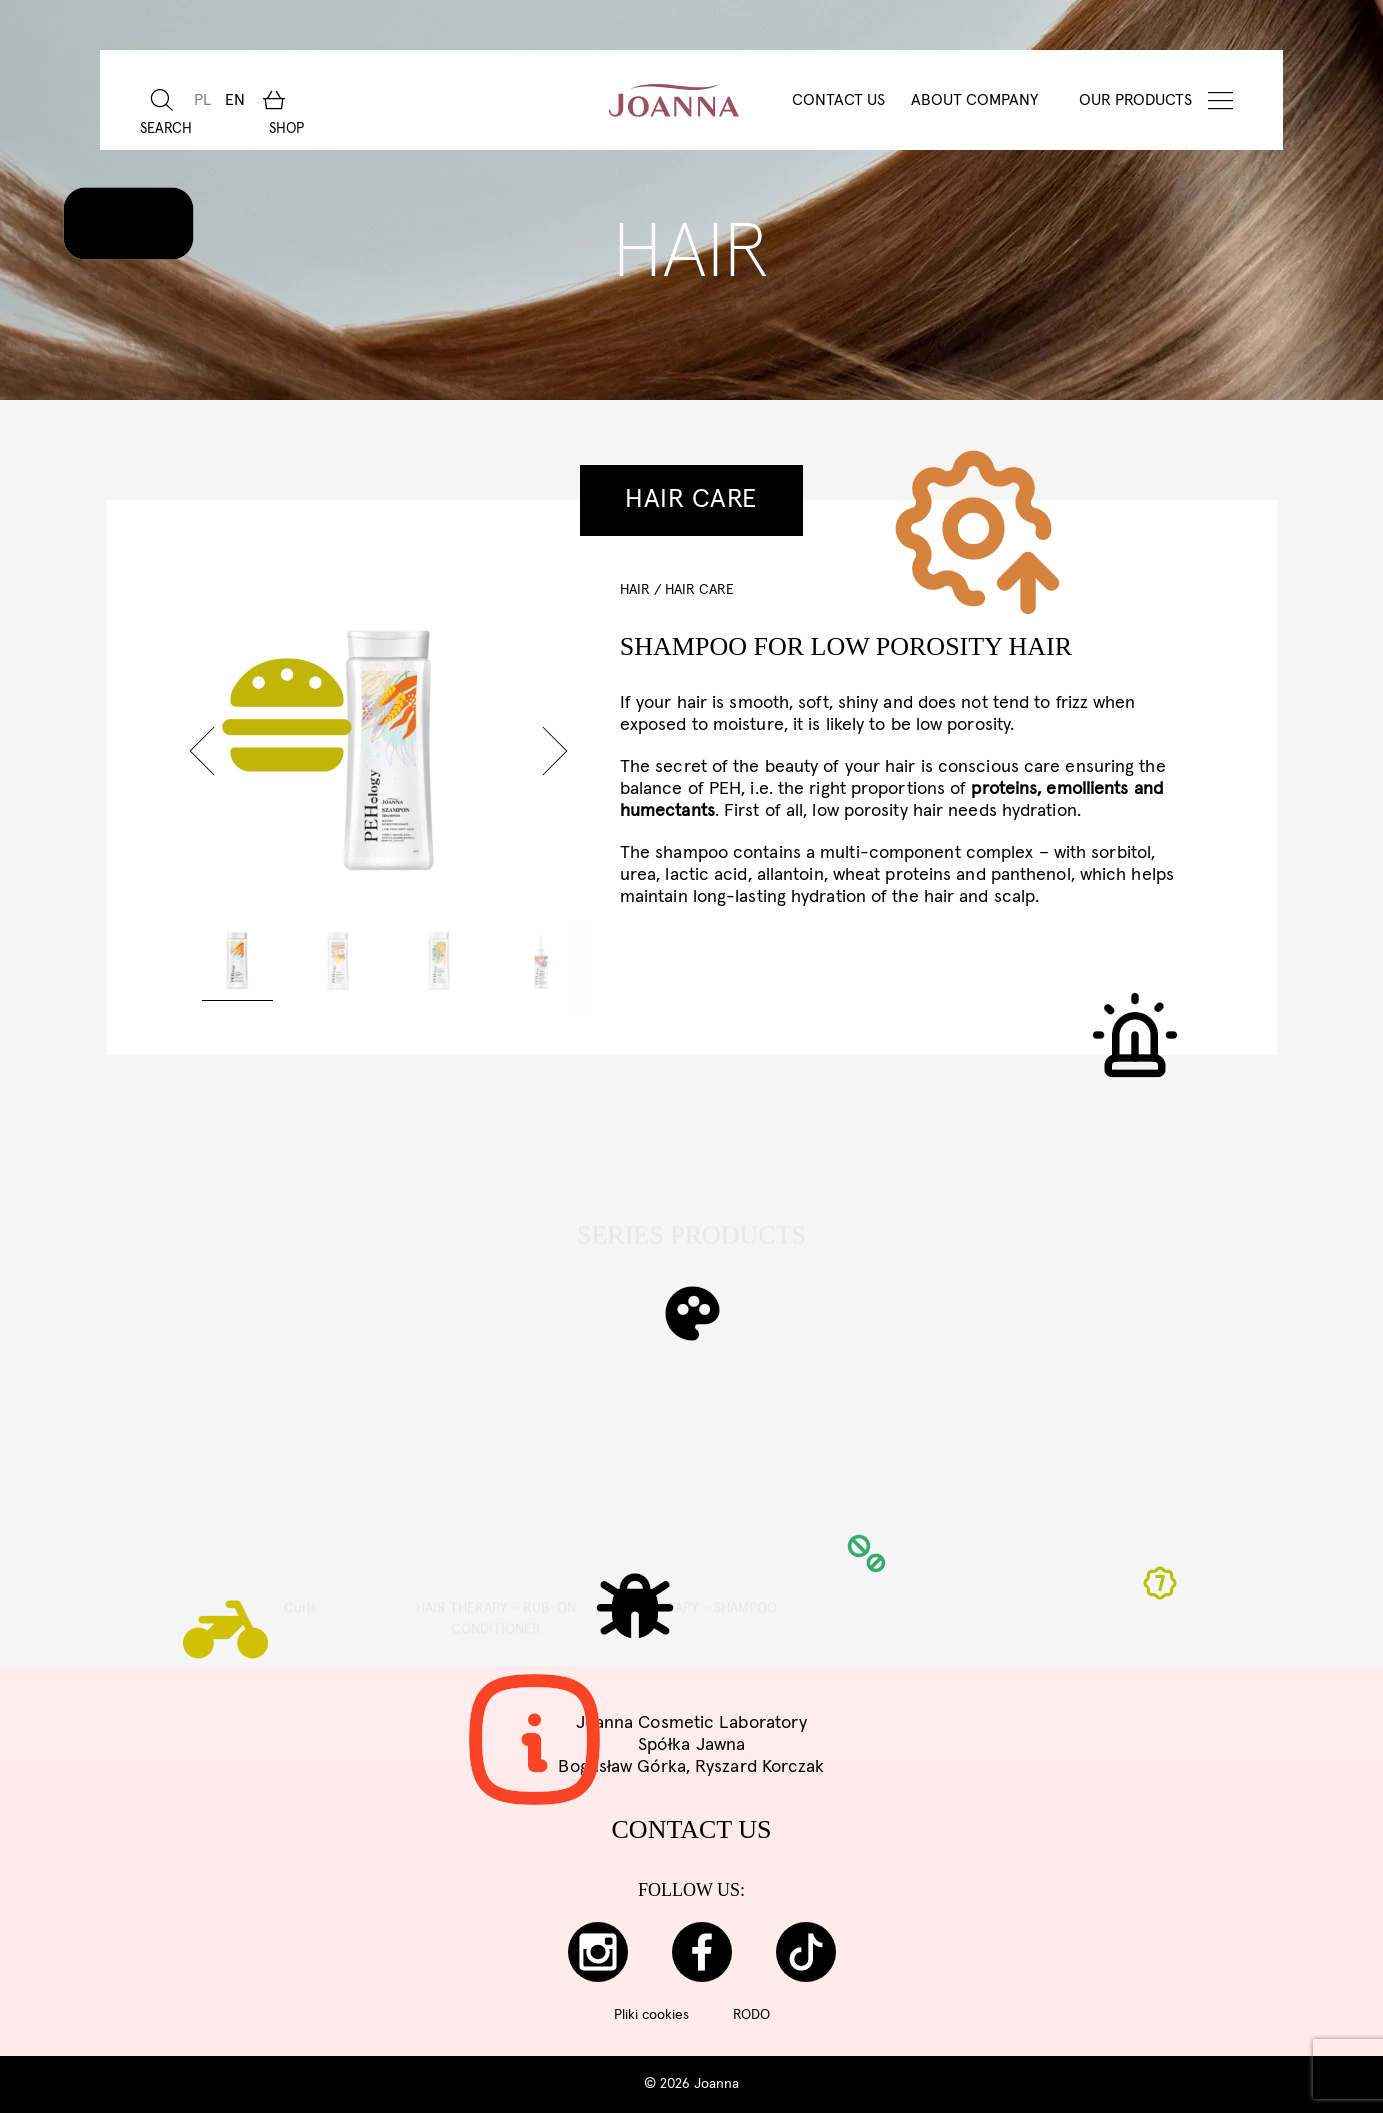  Describe the element at coordinates (635, 1604) in the screenshot. I see `report a bug or issue` at that location.